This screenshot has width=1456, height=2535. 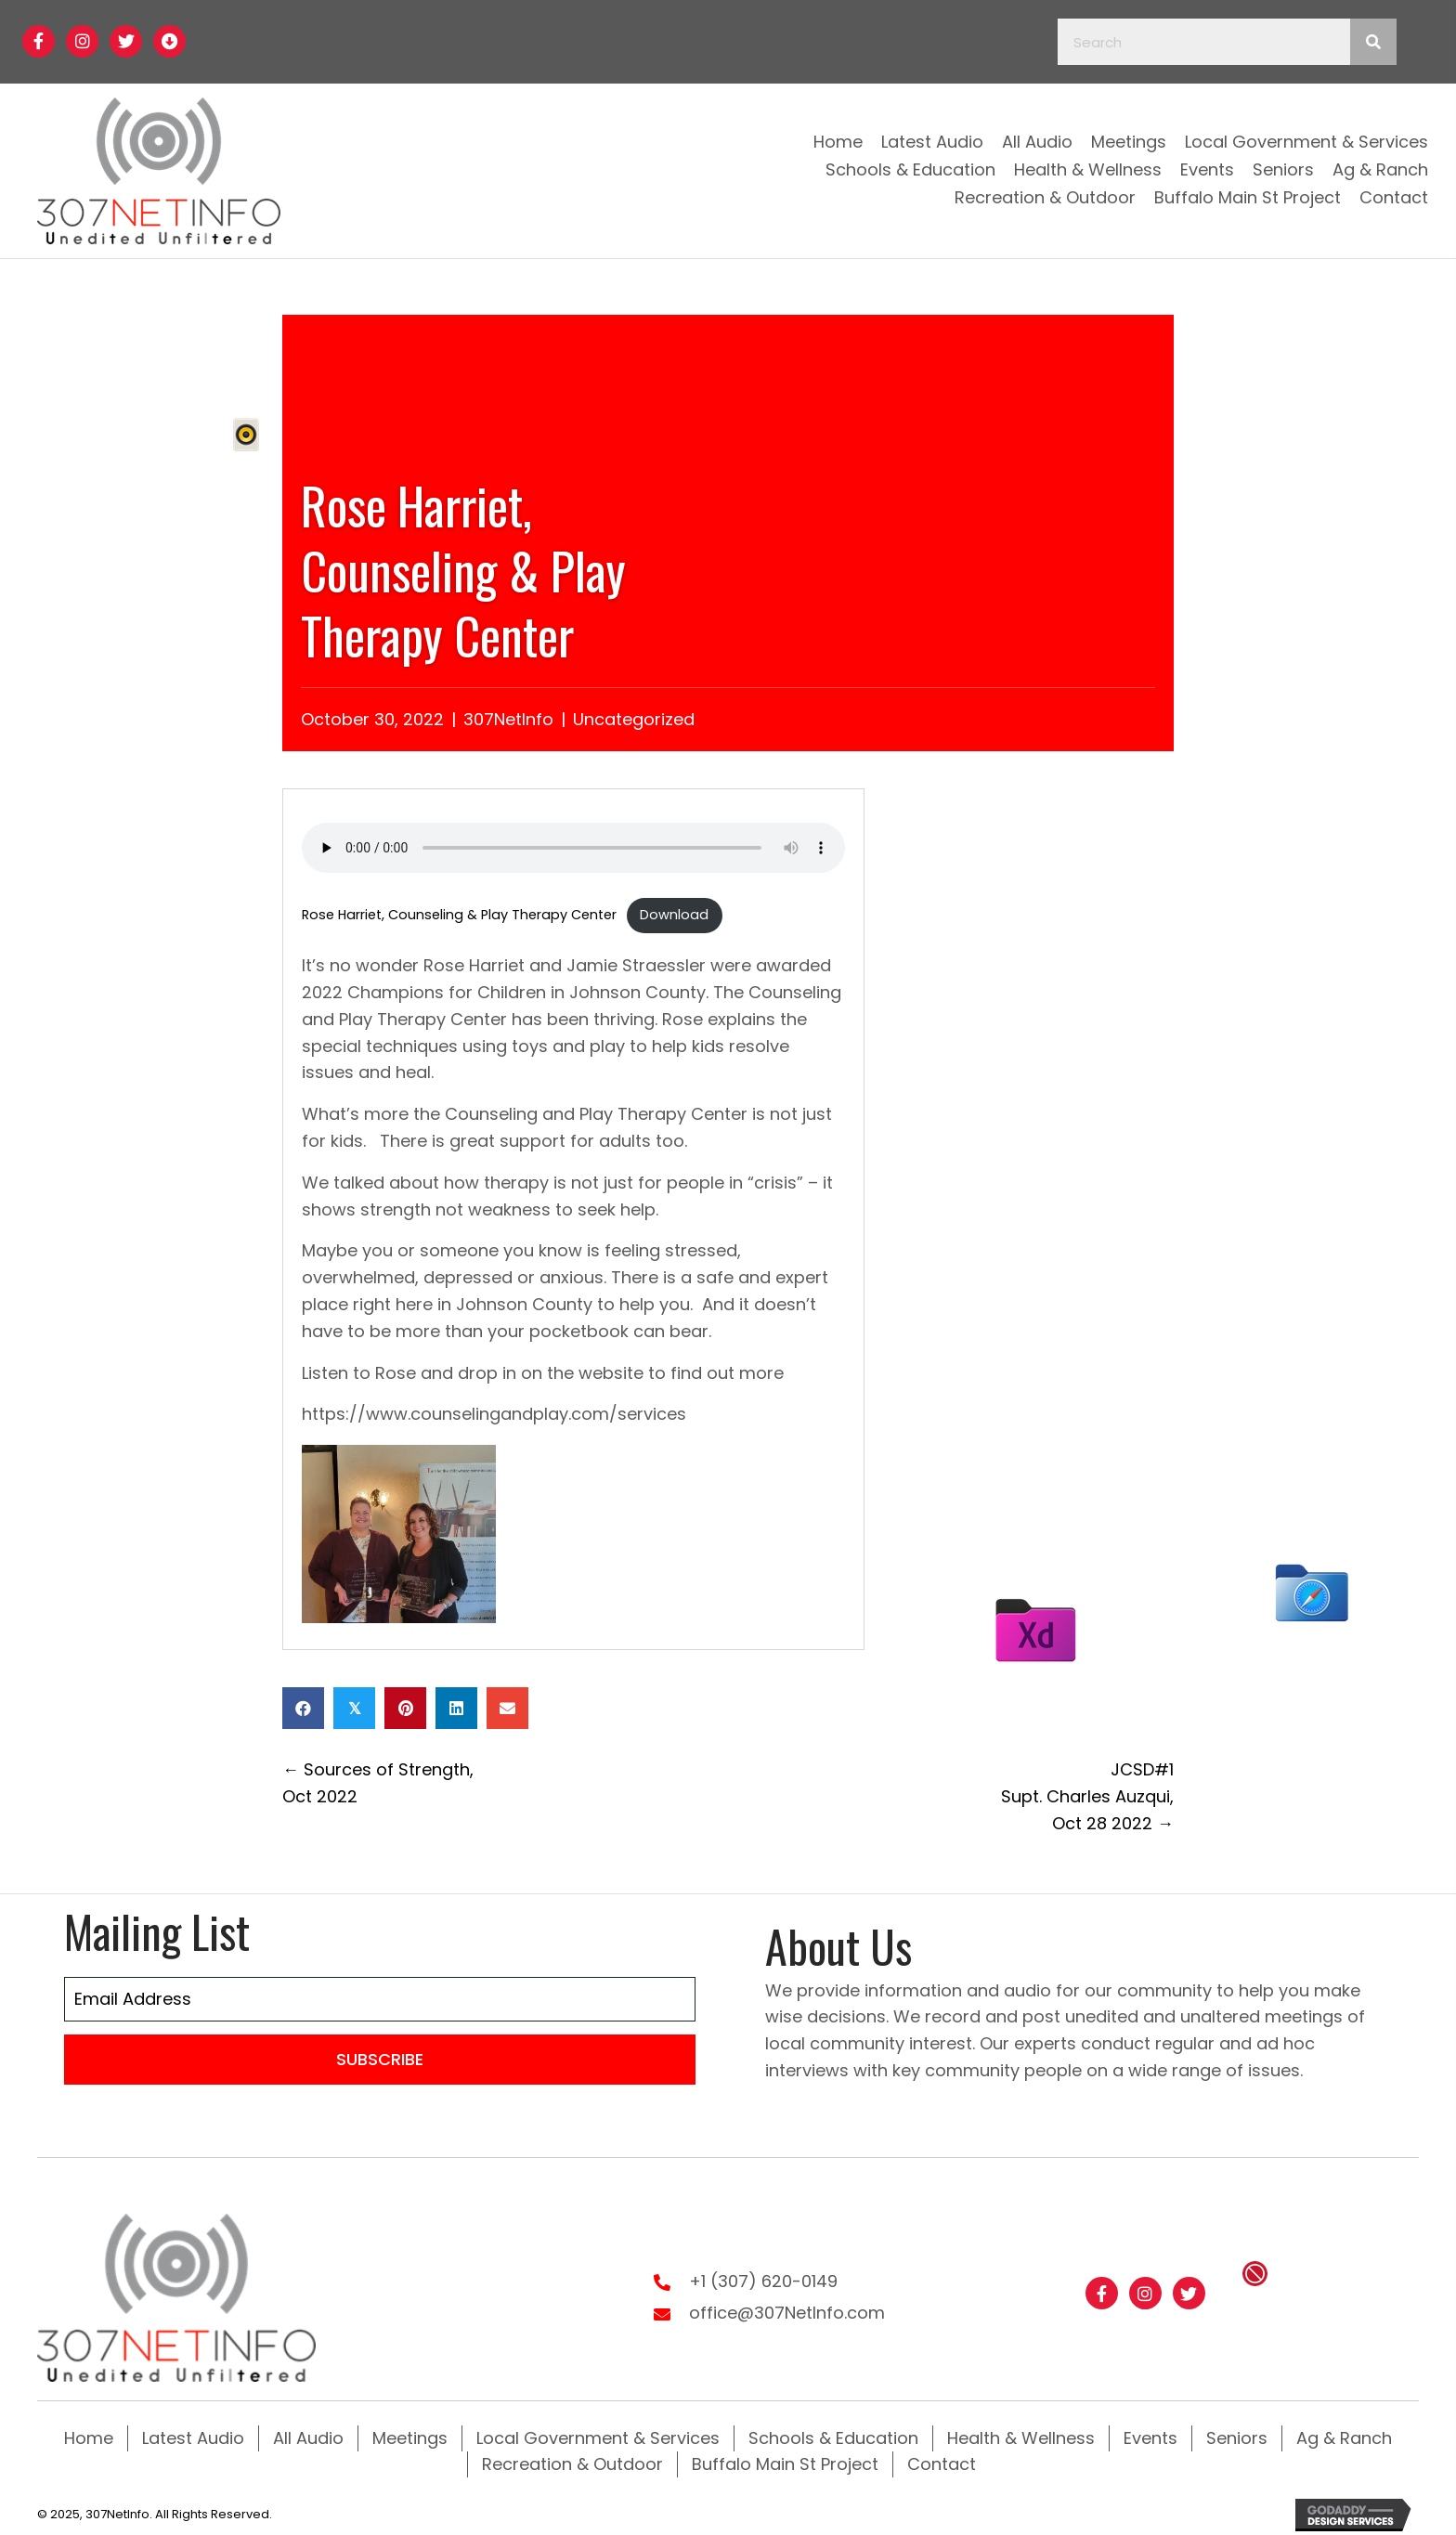 What do you see at coordinates (1311, 1594) in the screenshot?
I see `open folder containing safari browser files` at bounding box center [1311, 1594].